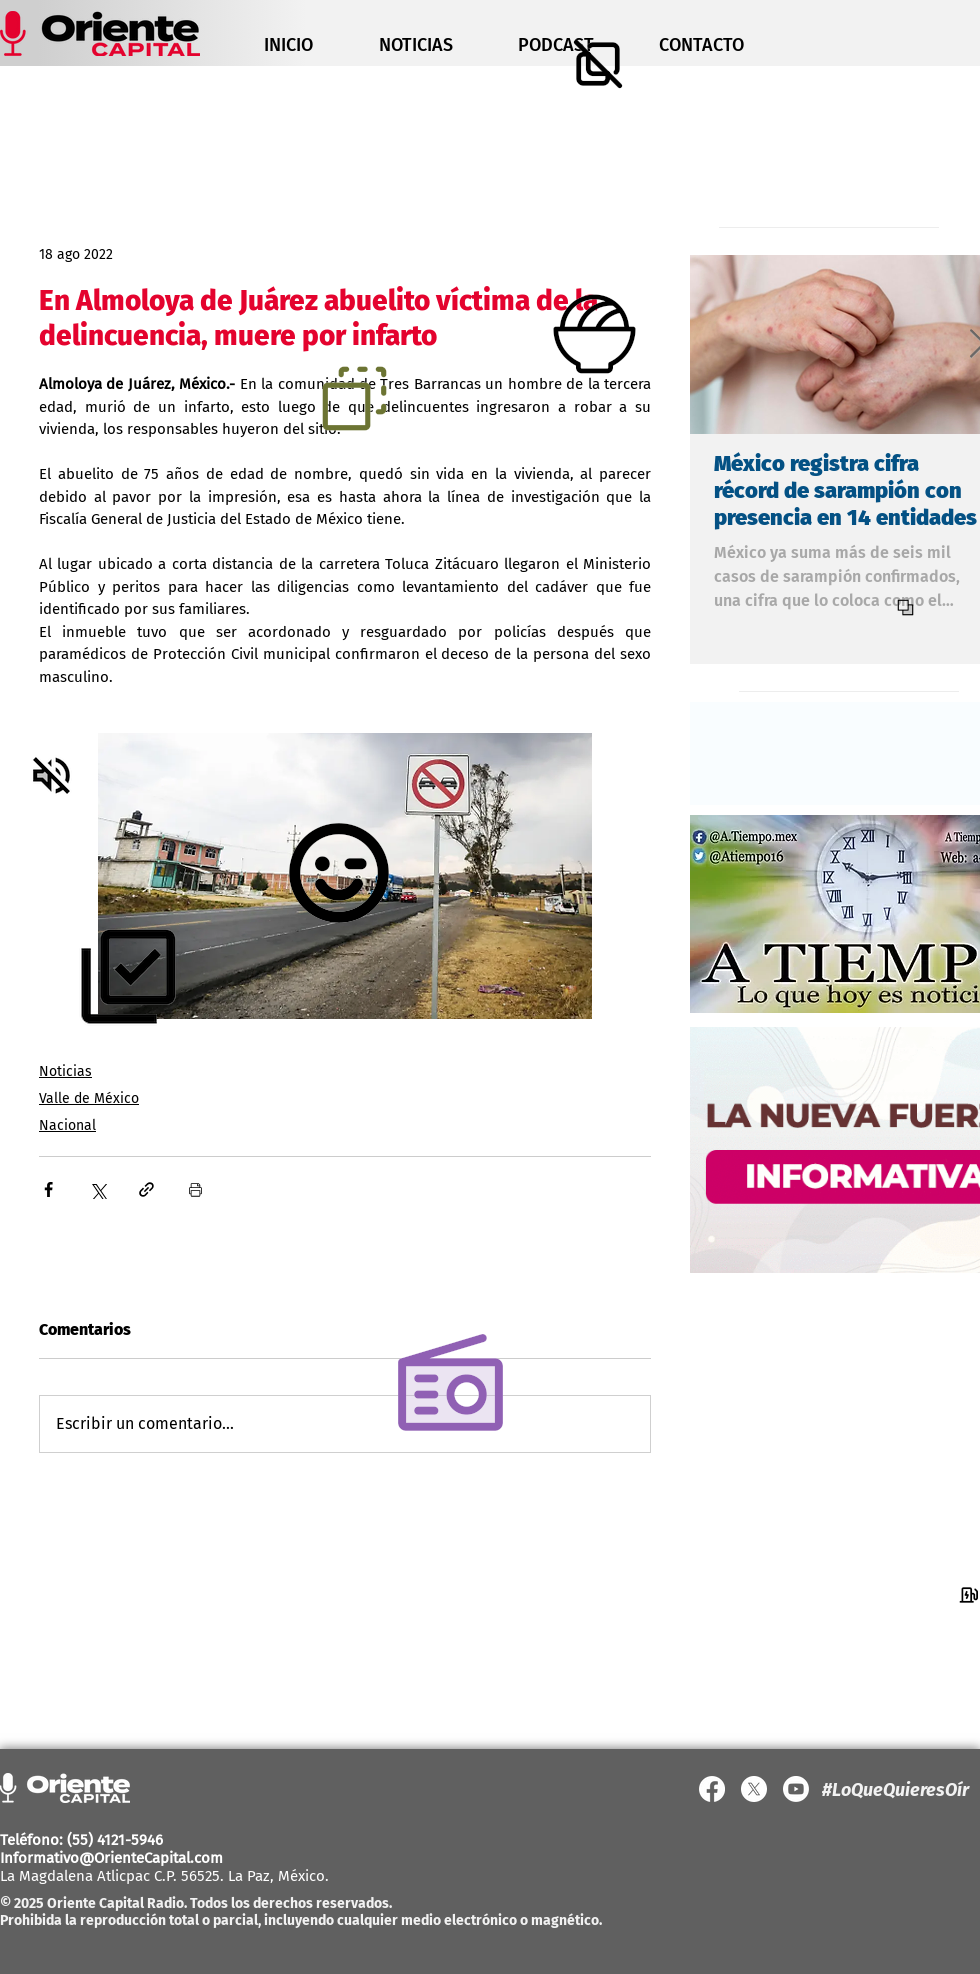 The width and height of the screenshot is (980, 1974). What do you see at coordinates (339, 873) in the screenshot?
I see `insert a winking emoji into your message` at bounding box center [339, 873].